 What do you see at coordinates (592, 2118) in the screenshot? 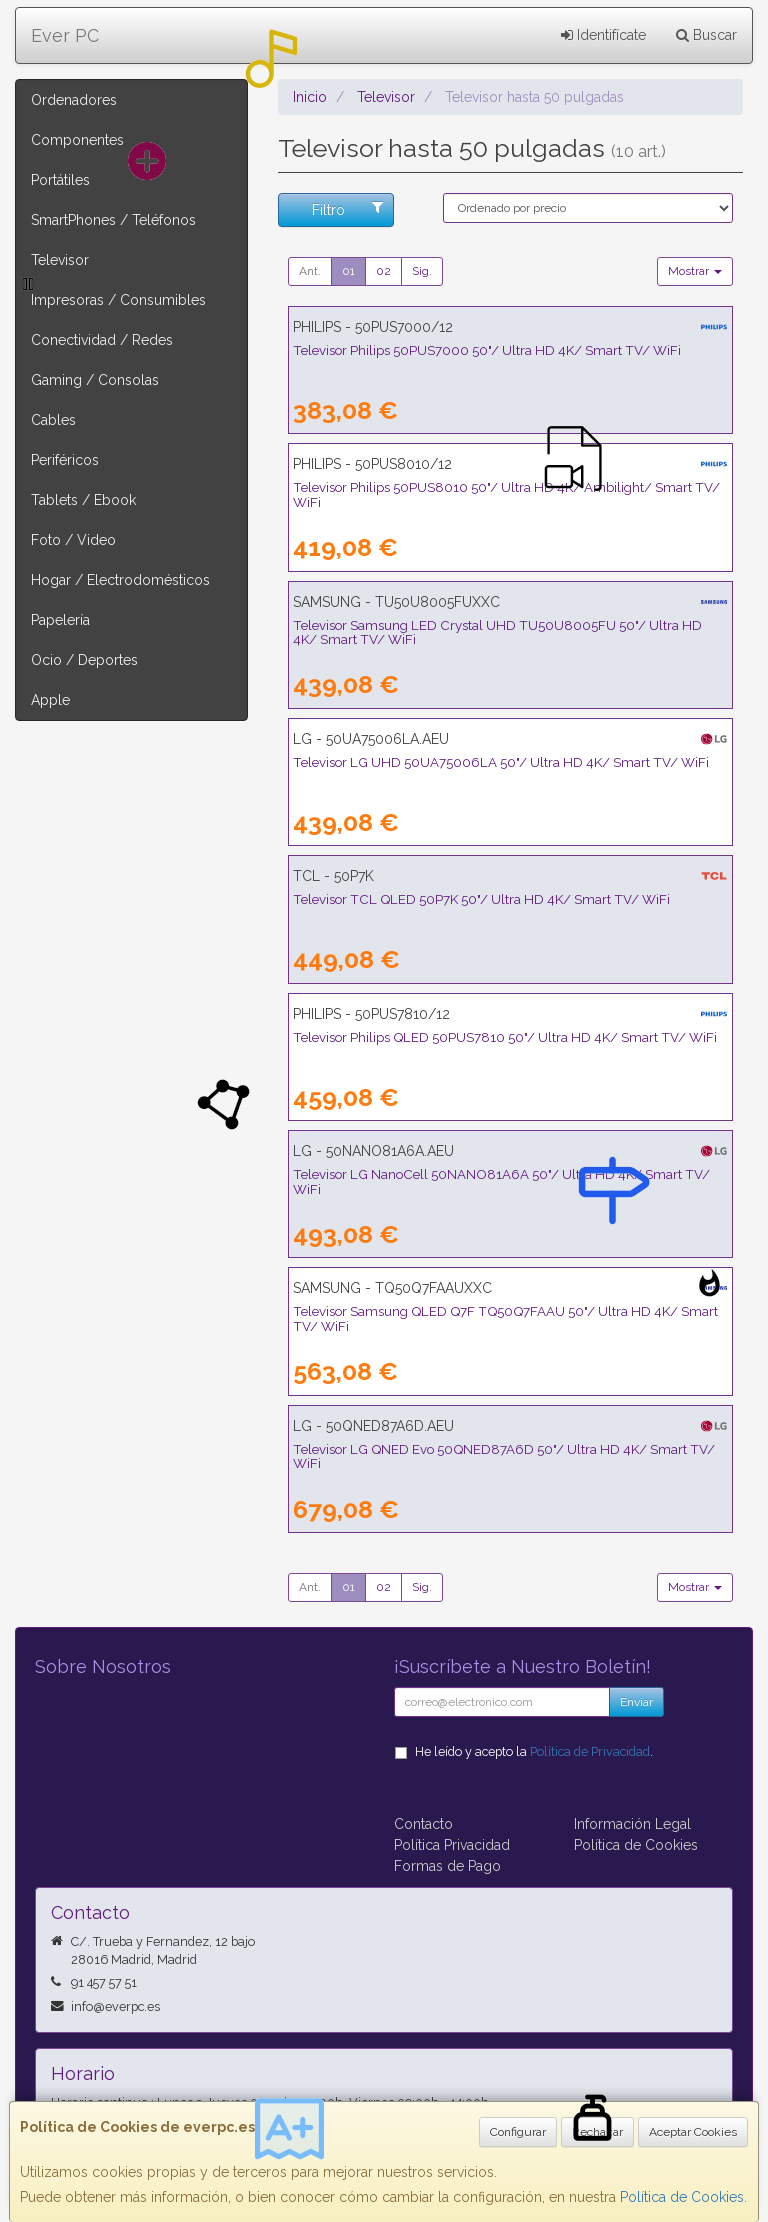
I see `access hand washing or hygiene instructions` at bounding box center [592, 2118].